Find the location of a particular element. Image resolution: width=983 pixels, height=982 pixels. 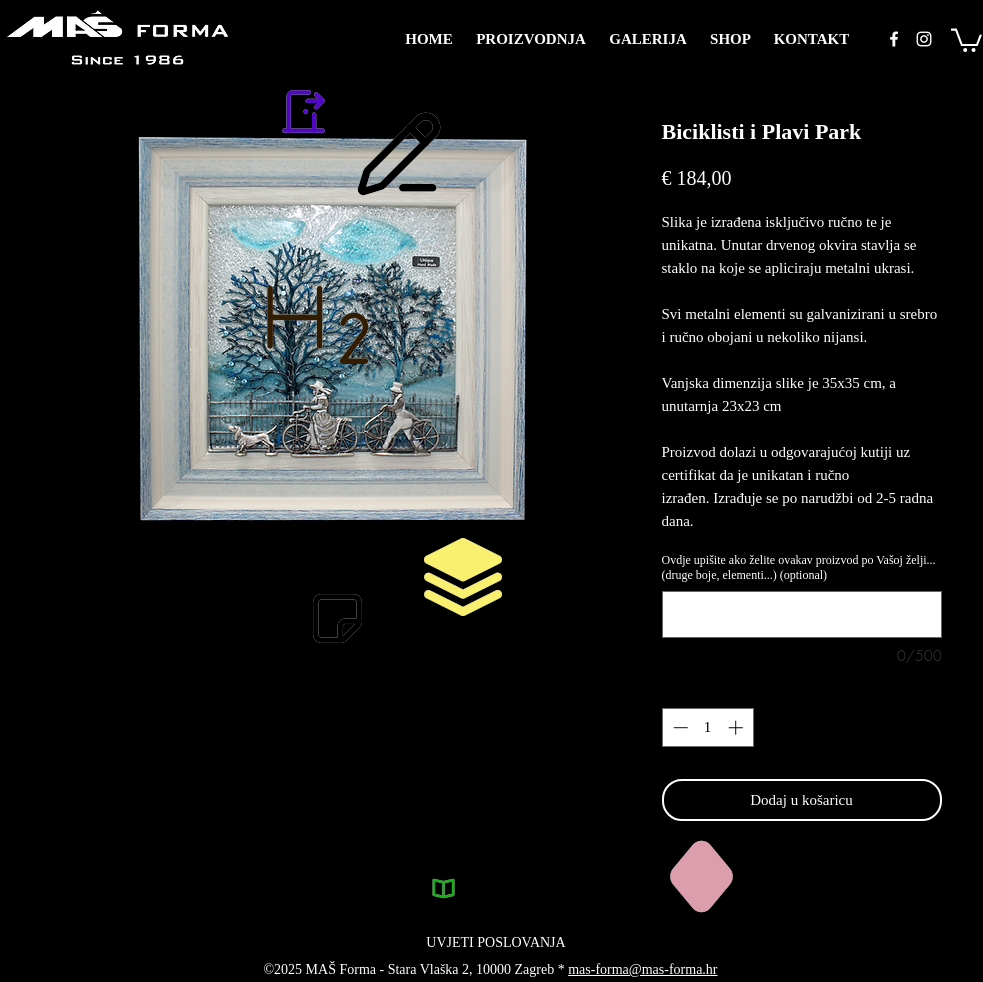

format text as heading level 2 is located at coordinates (312, 323).